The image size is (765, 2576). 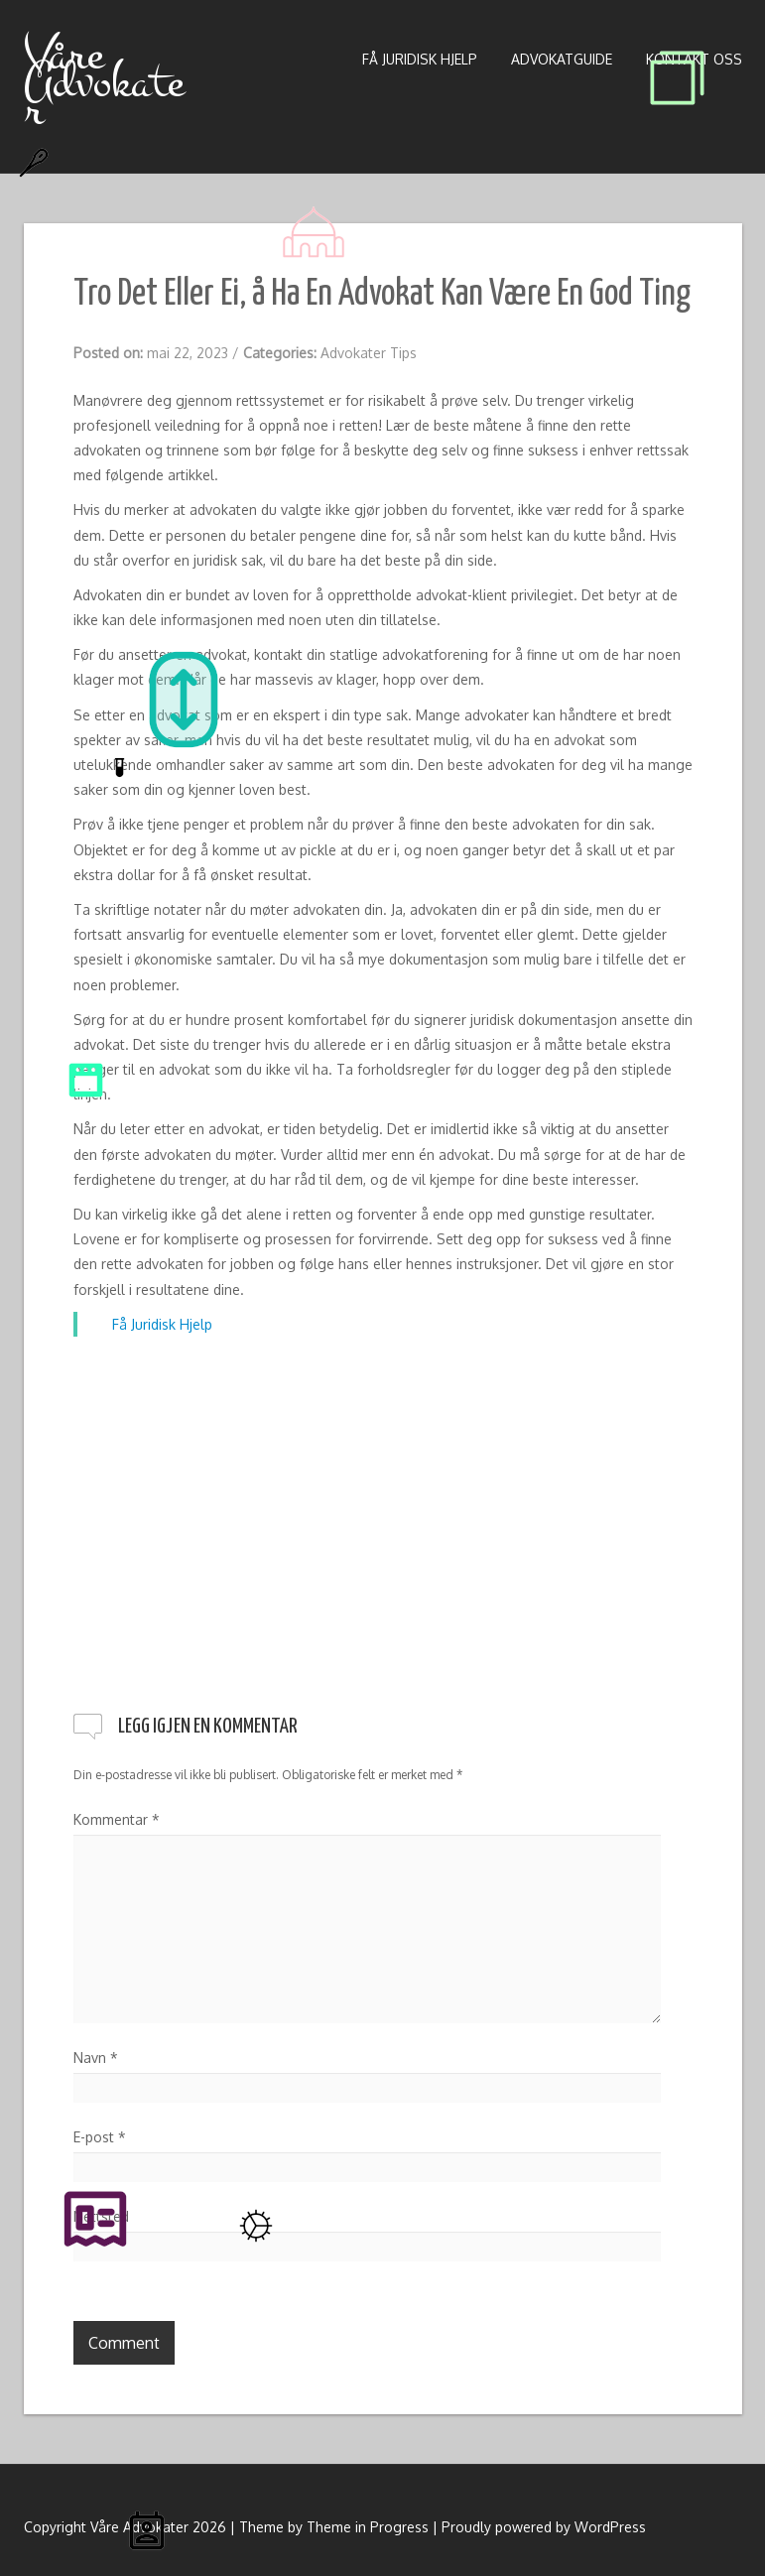 I want to click on view test results or lab data, so click(x=119, y=767).